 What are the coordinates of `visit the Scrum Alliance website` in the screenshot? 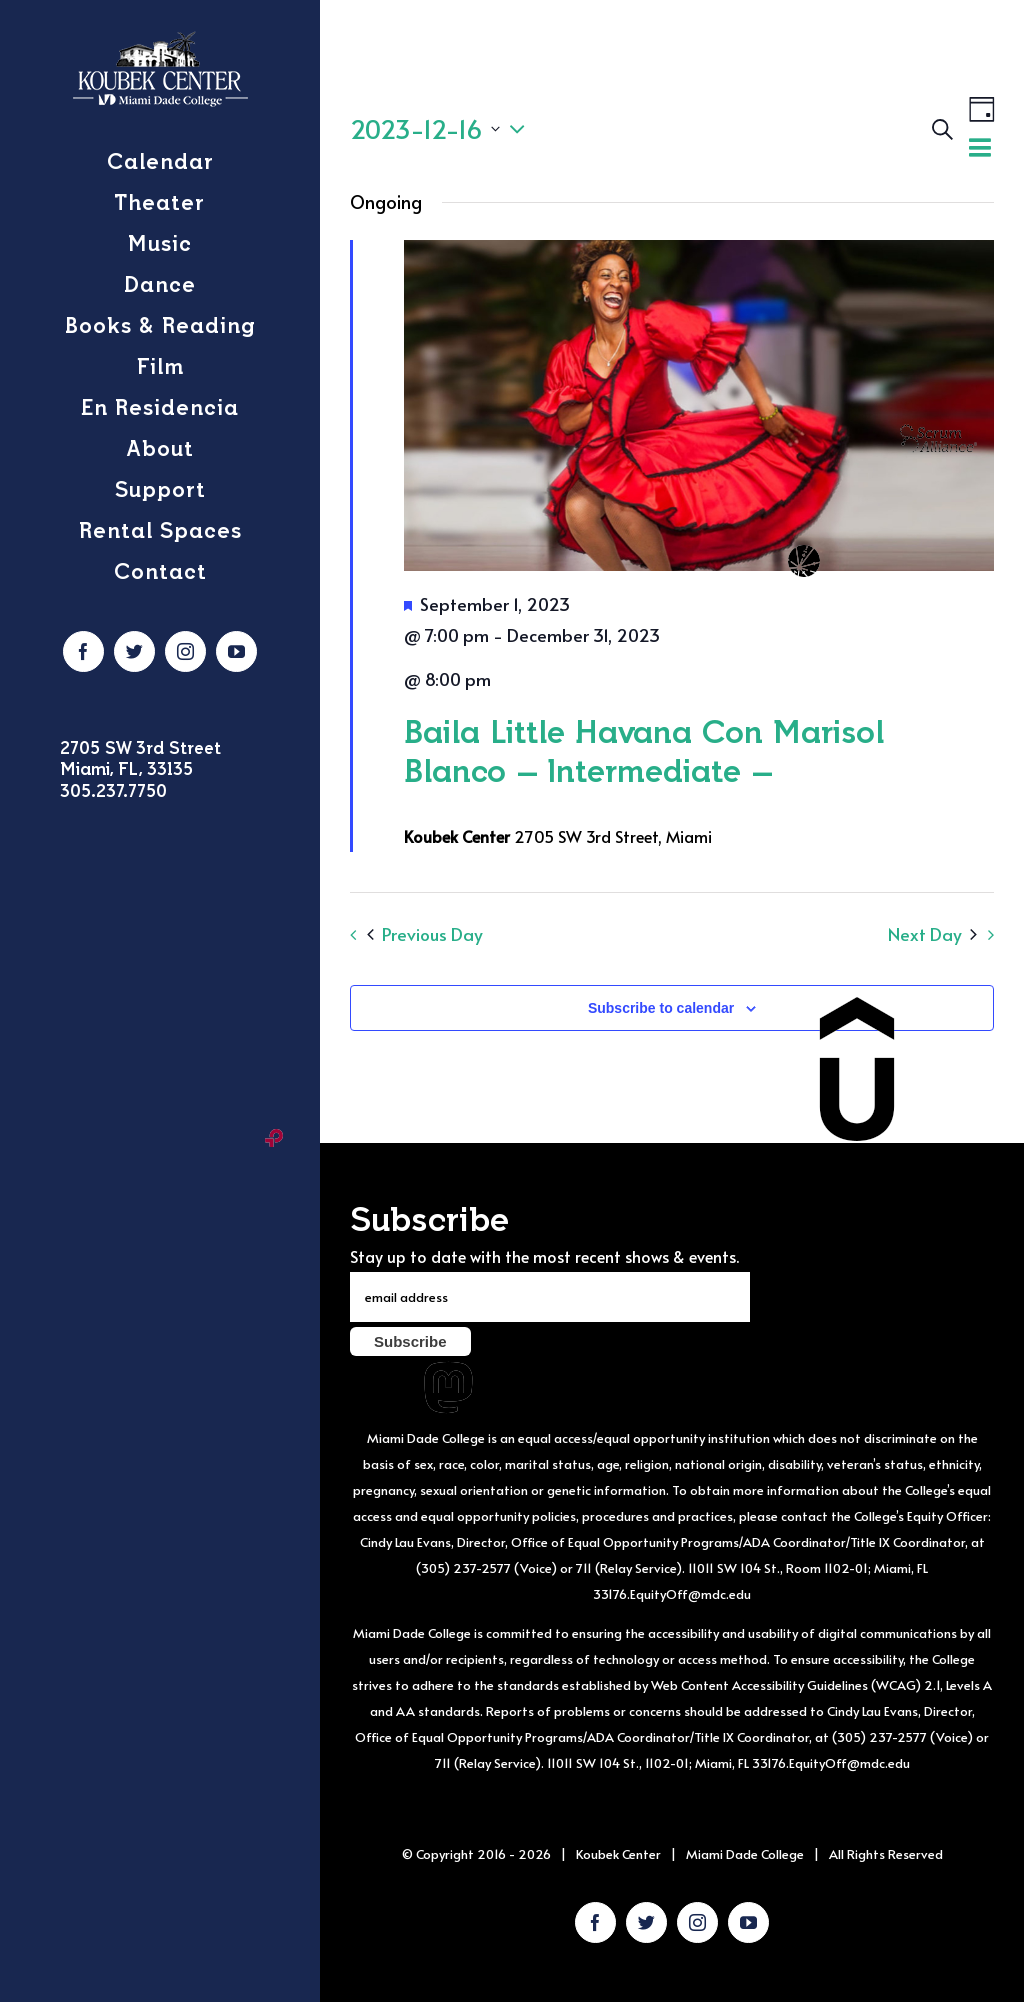 It's located at (938, 438).